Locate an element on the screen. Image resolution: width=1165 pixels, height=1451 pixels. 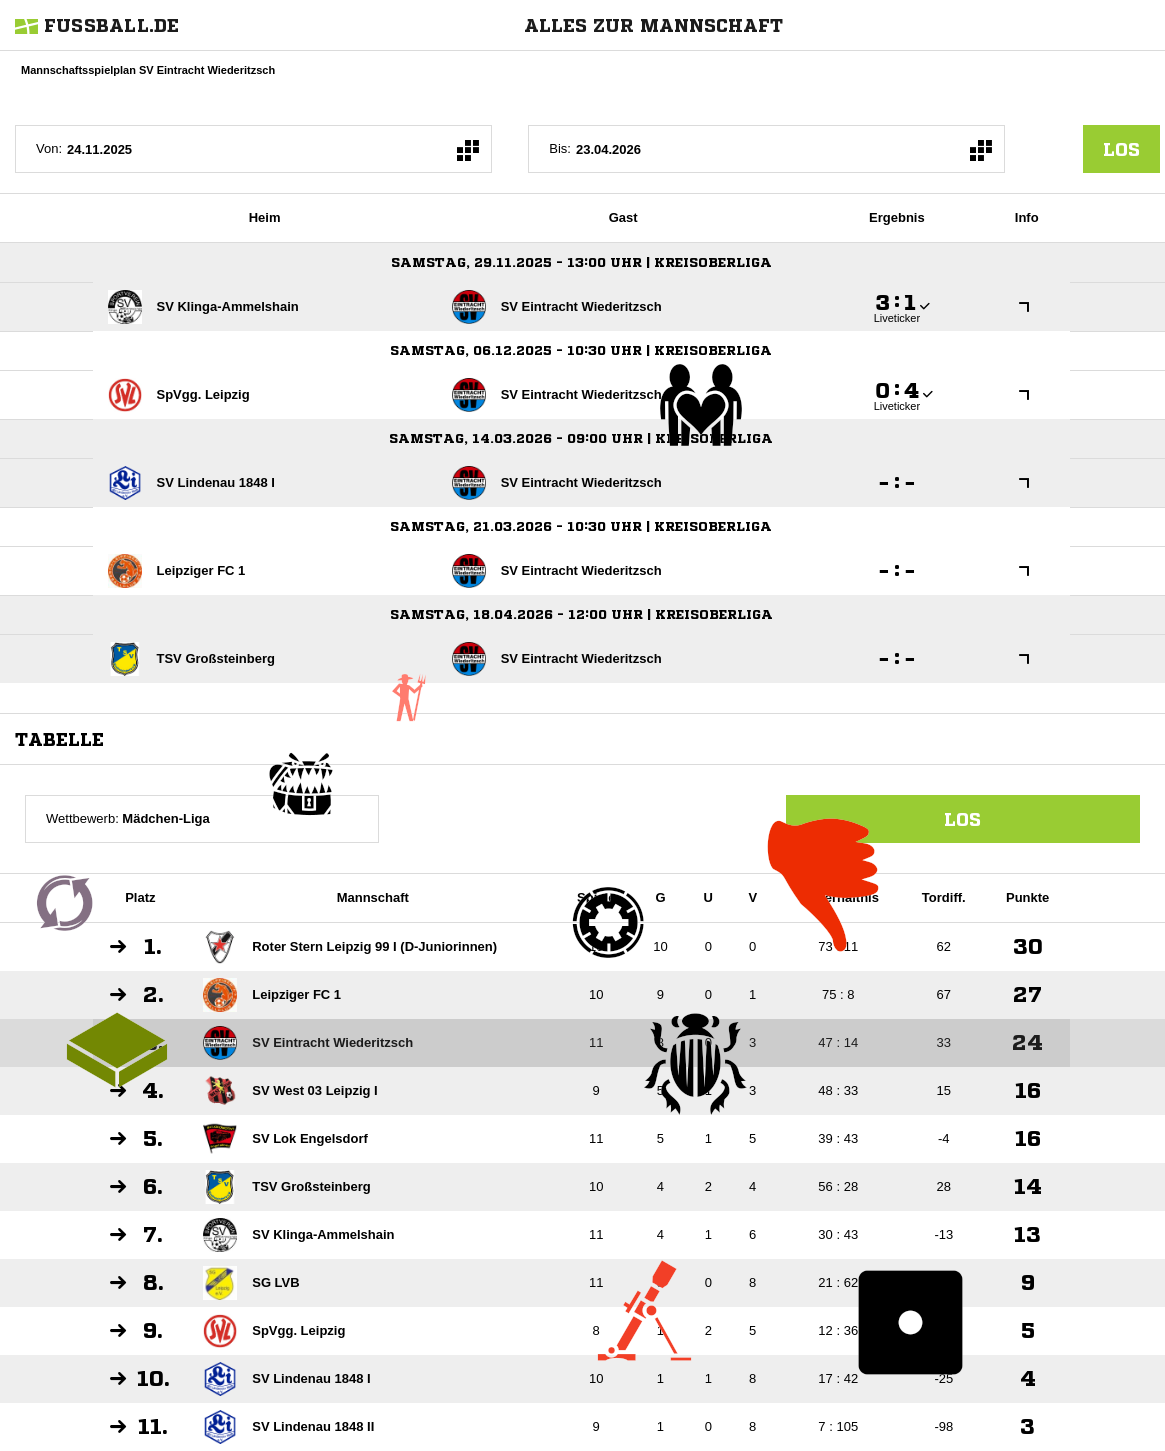
select farmer character class is located at coordinates (407, 697).